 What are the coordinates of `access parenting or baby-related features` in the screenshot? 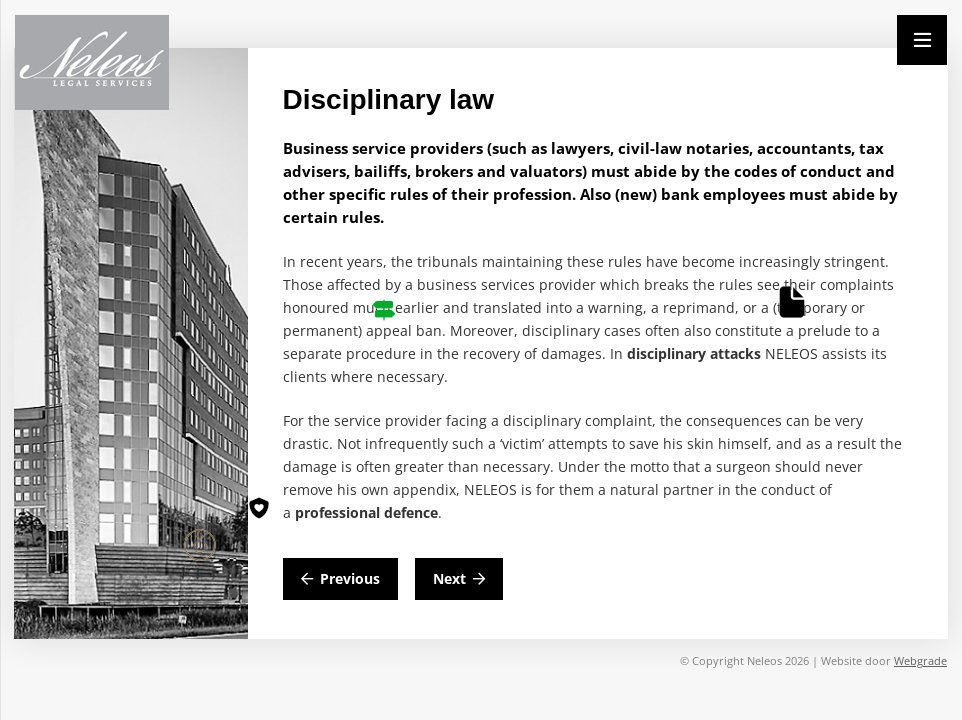 It's located at (200, 545).